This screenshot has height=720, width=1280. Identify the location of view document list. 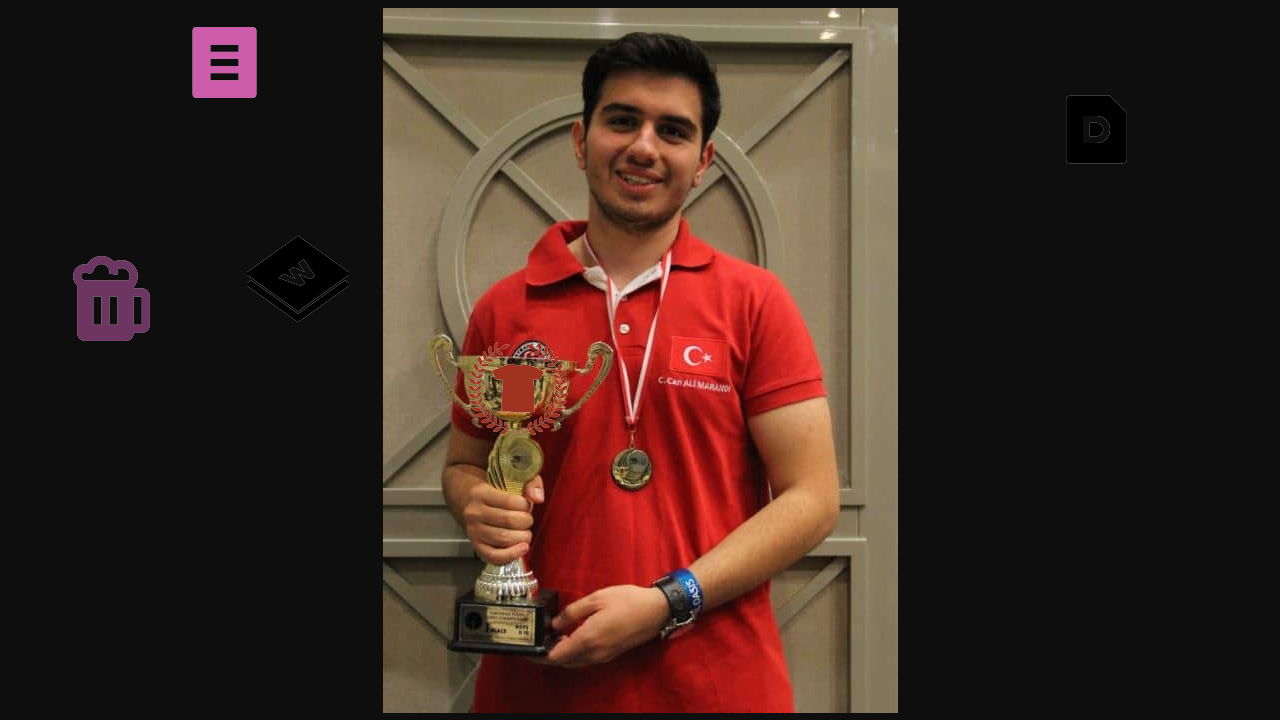
(224, 62).